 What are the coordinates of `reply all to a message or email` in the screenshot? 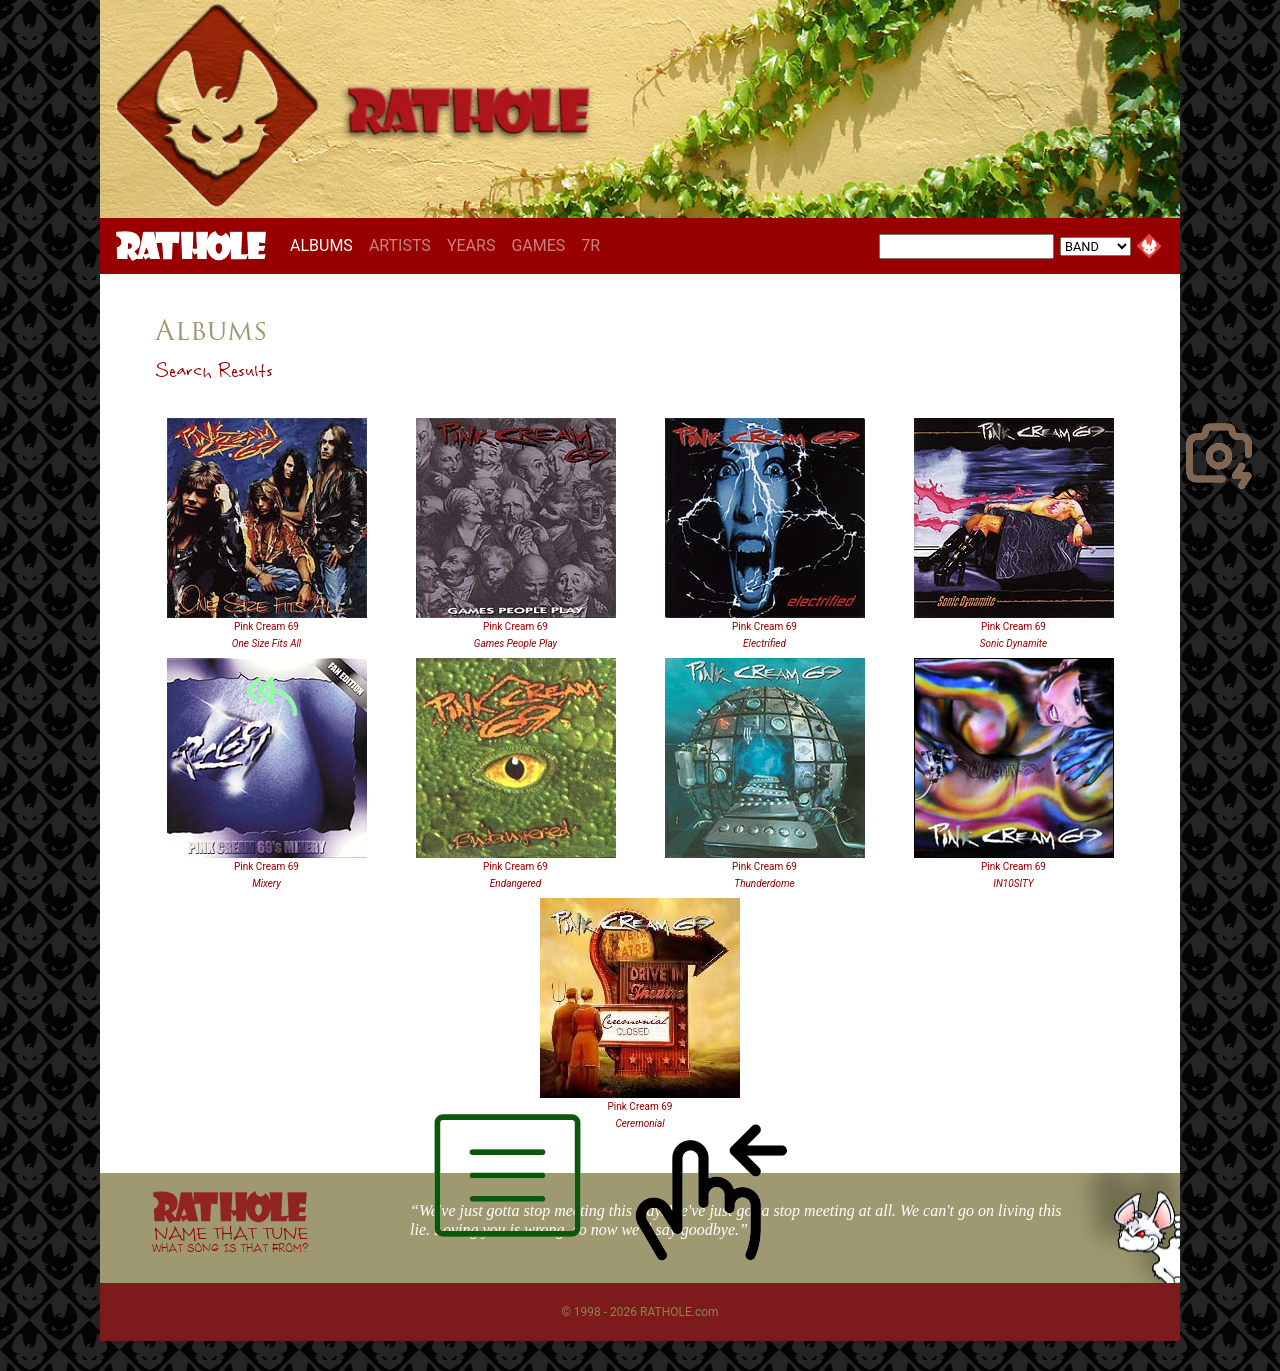 It's located at (271, 696).